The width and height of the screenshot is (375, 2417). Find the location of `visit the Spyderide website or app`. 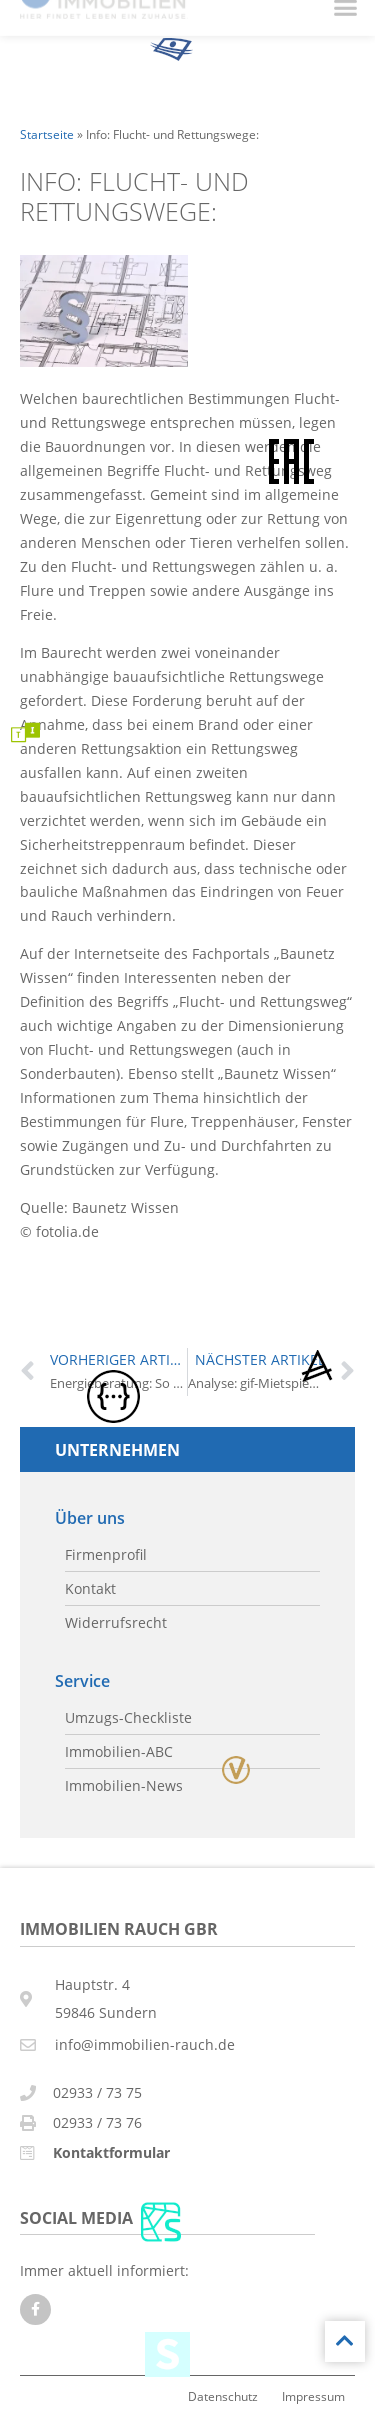

visit the Spyderide website or app is located at coordinates (161, 2222).